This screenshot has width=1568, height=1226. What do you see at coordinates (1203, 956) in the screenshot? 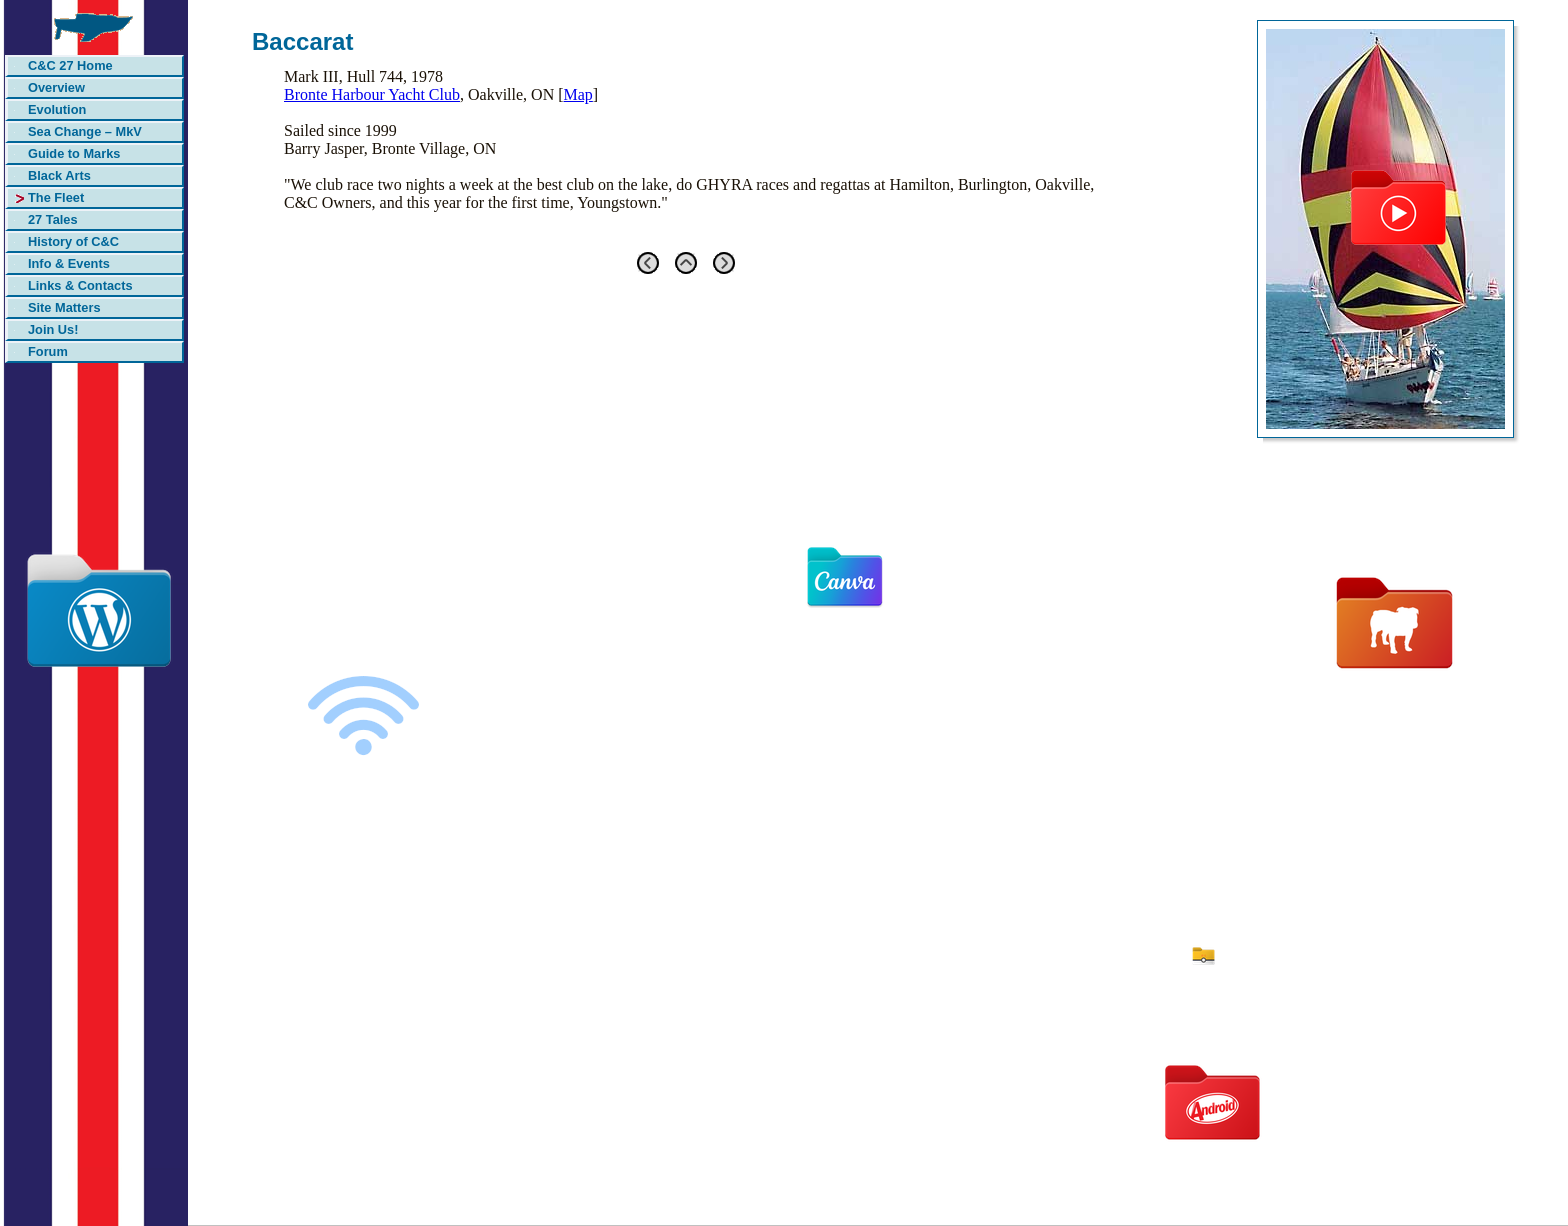
I see `open folder containing pokémon game files` at bounding box center [1203, 956].